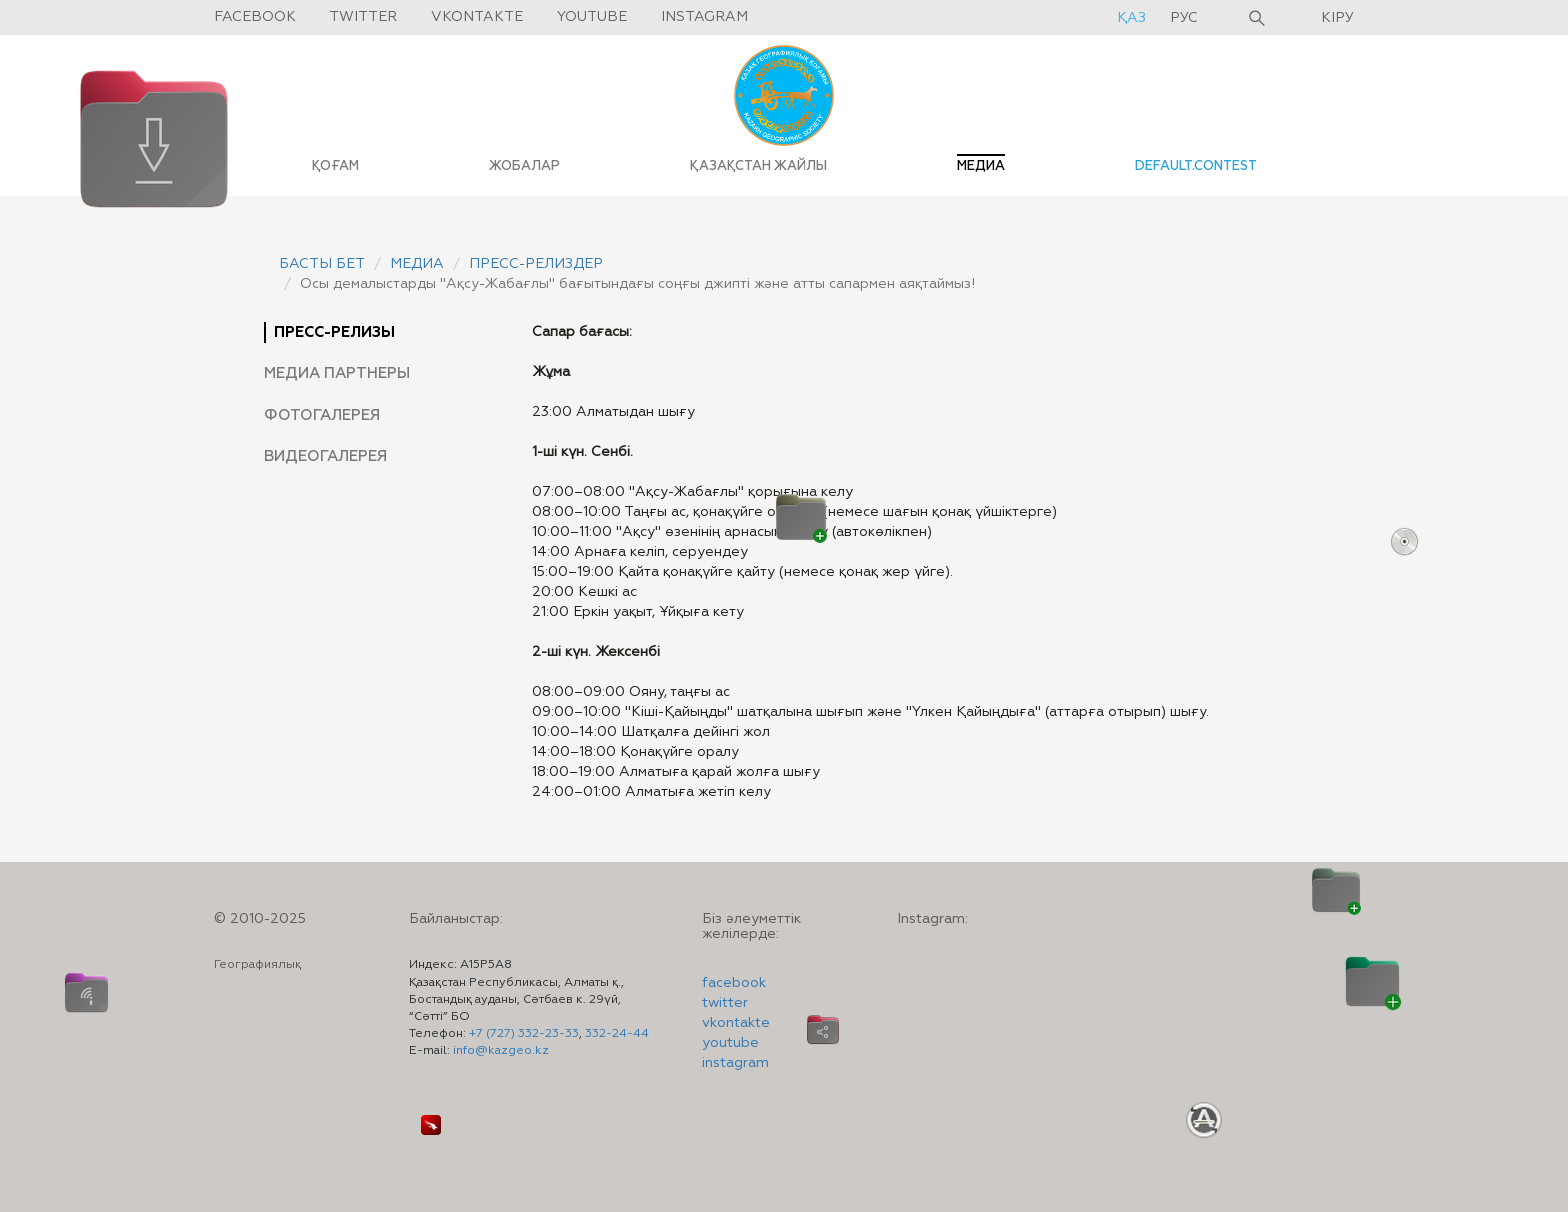 The height and width of the screenshot is (1212, 1568). I want to click on open insync cloud sync folder, so click(86, 992).